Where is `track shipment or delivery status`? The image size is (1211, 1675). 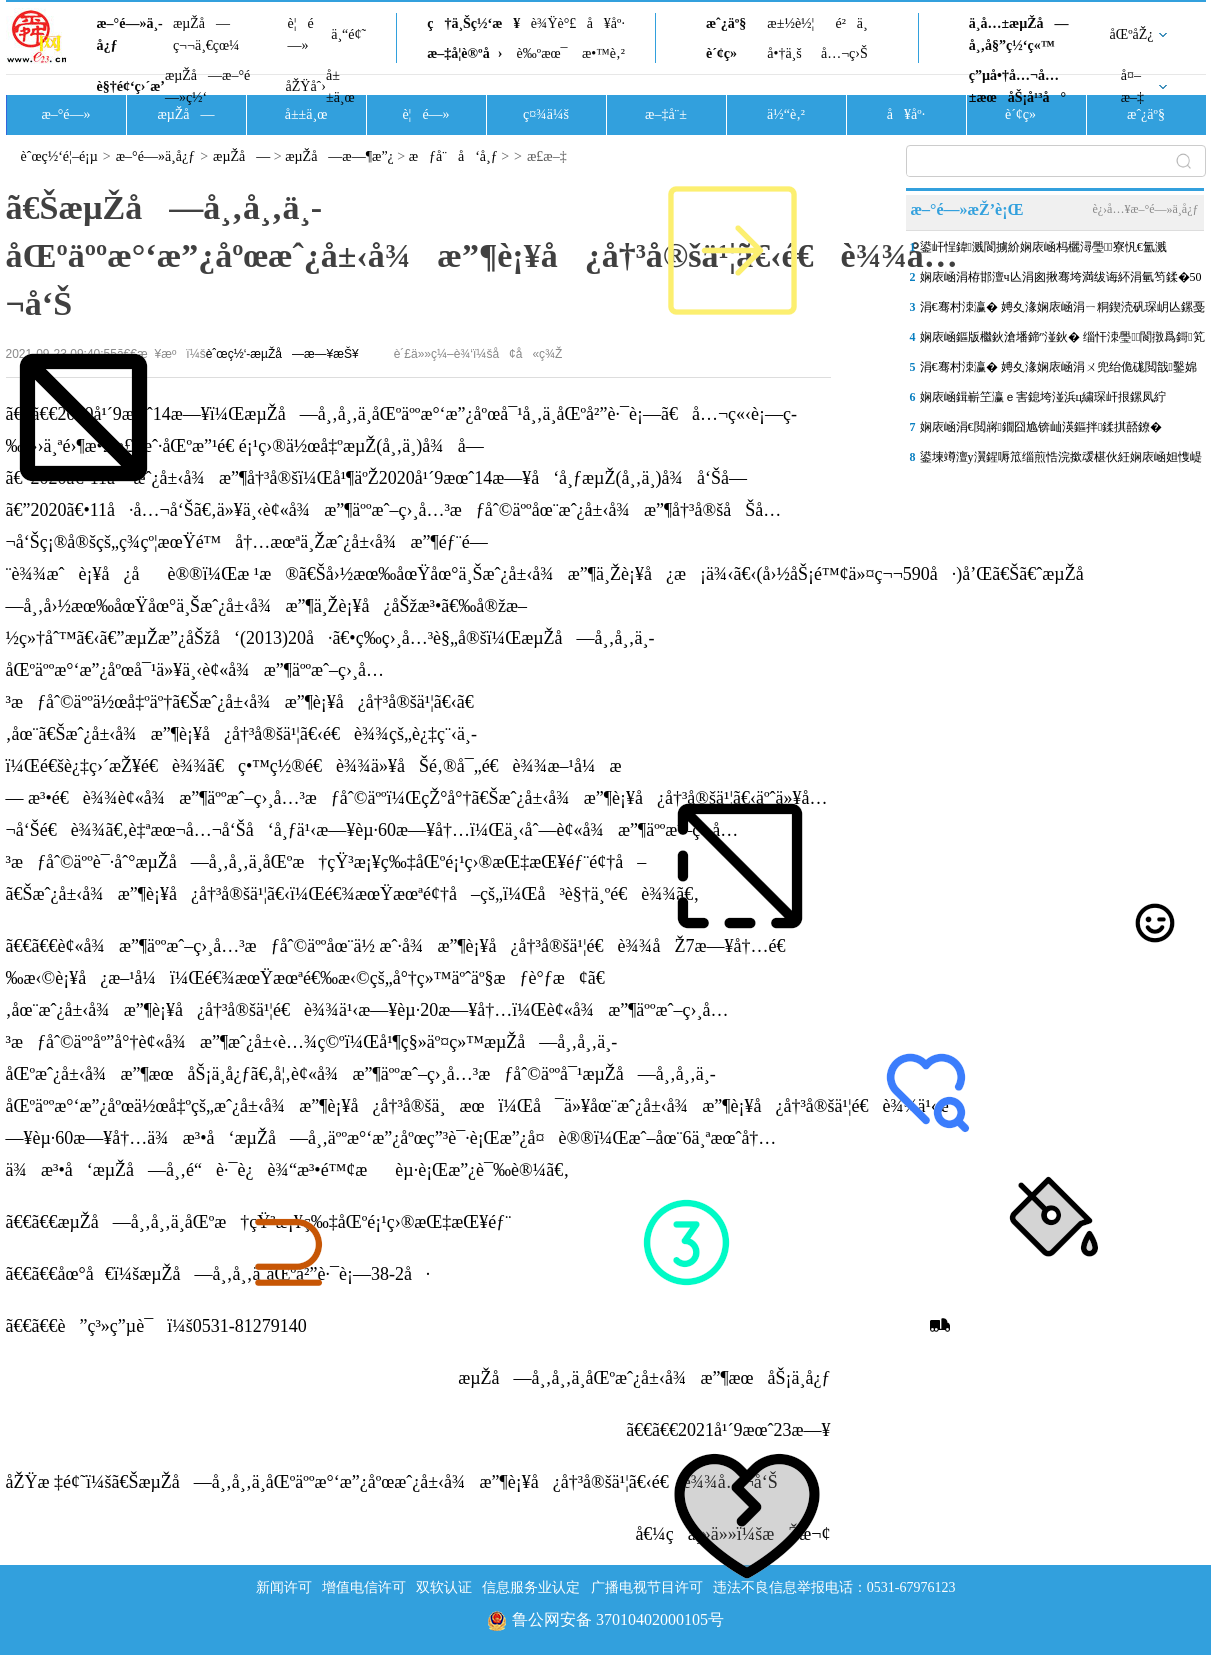 track shipment or delivery status is located at coordinates (940, 1325).